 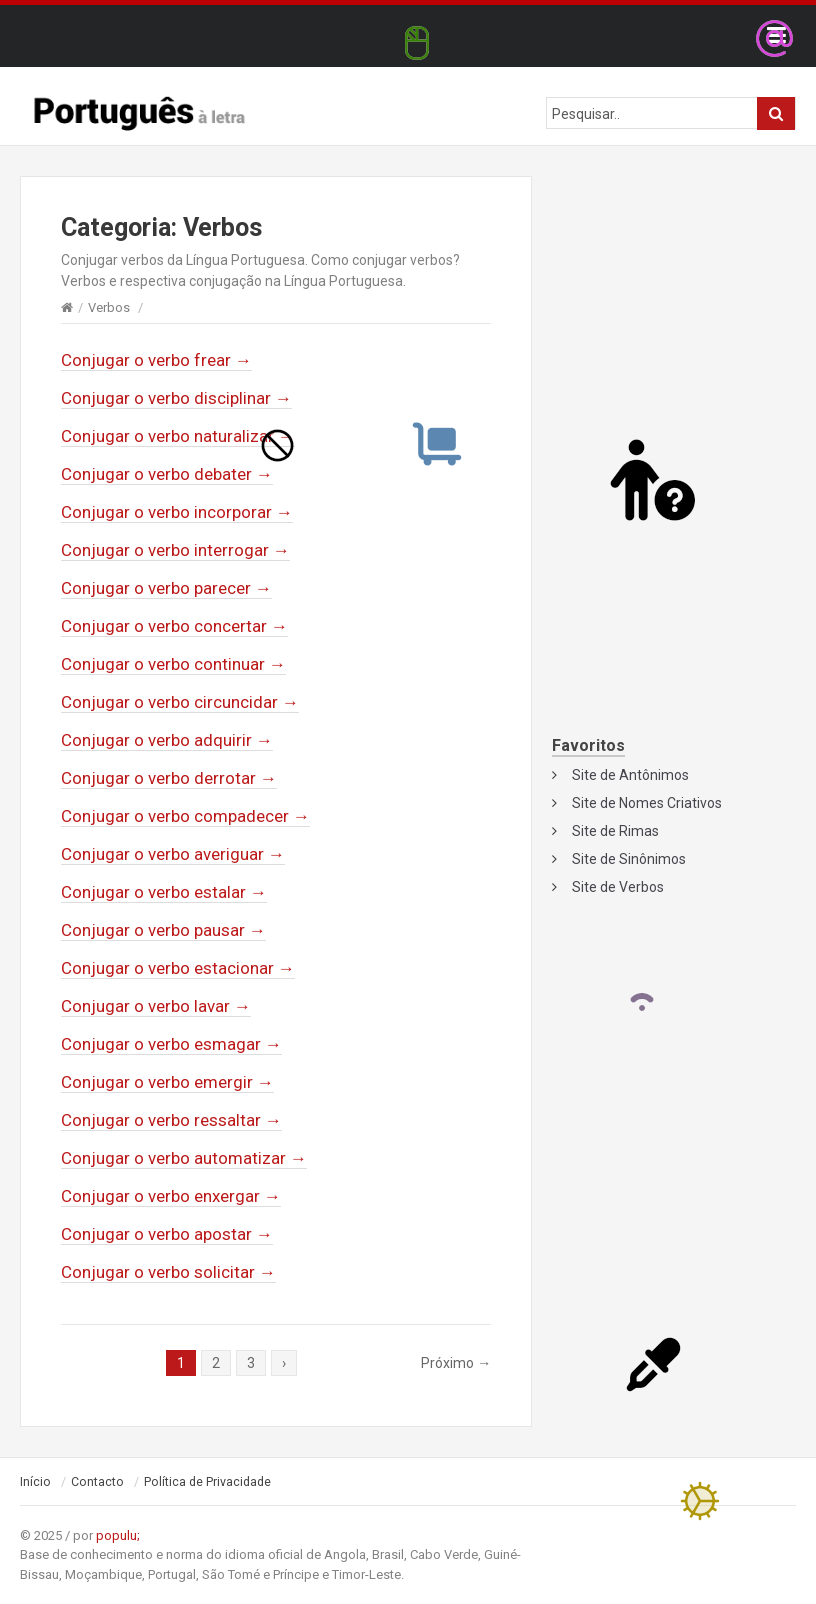 What do you see at coordinates (437, 444) in the screenshot?
I see `view items ready for shipping` at bounding box center [437, 444].